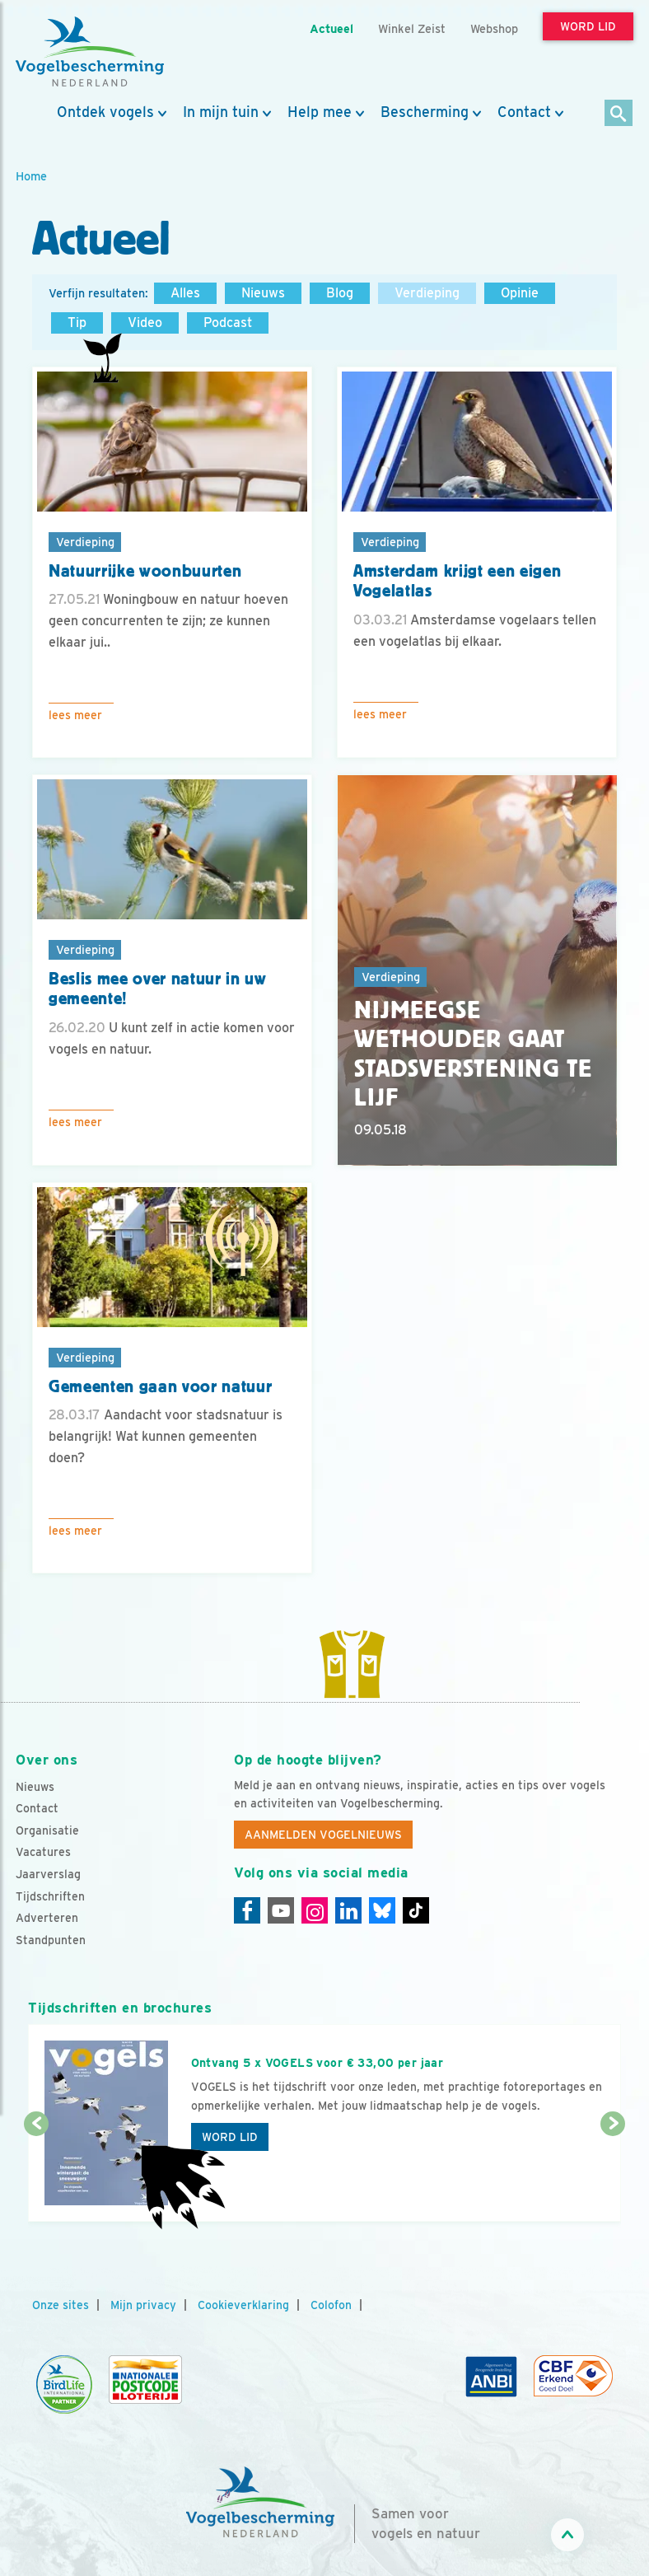 The width and height of the screenshot is (649, 2576). I want to click on indicates active signal or broadcast status, so click(242, 1239).